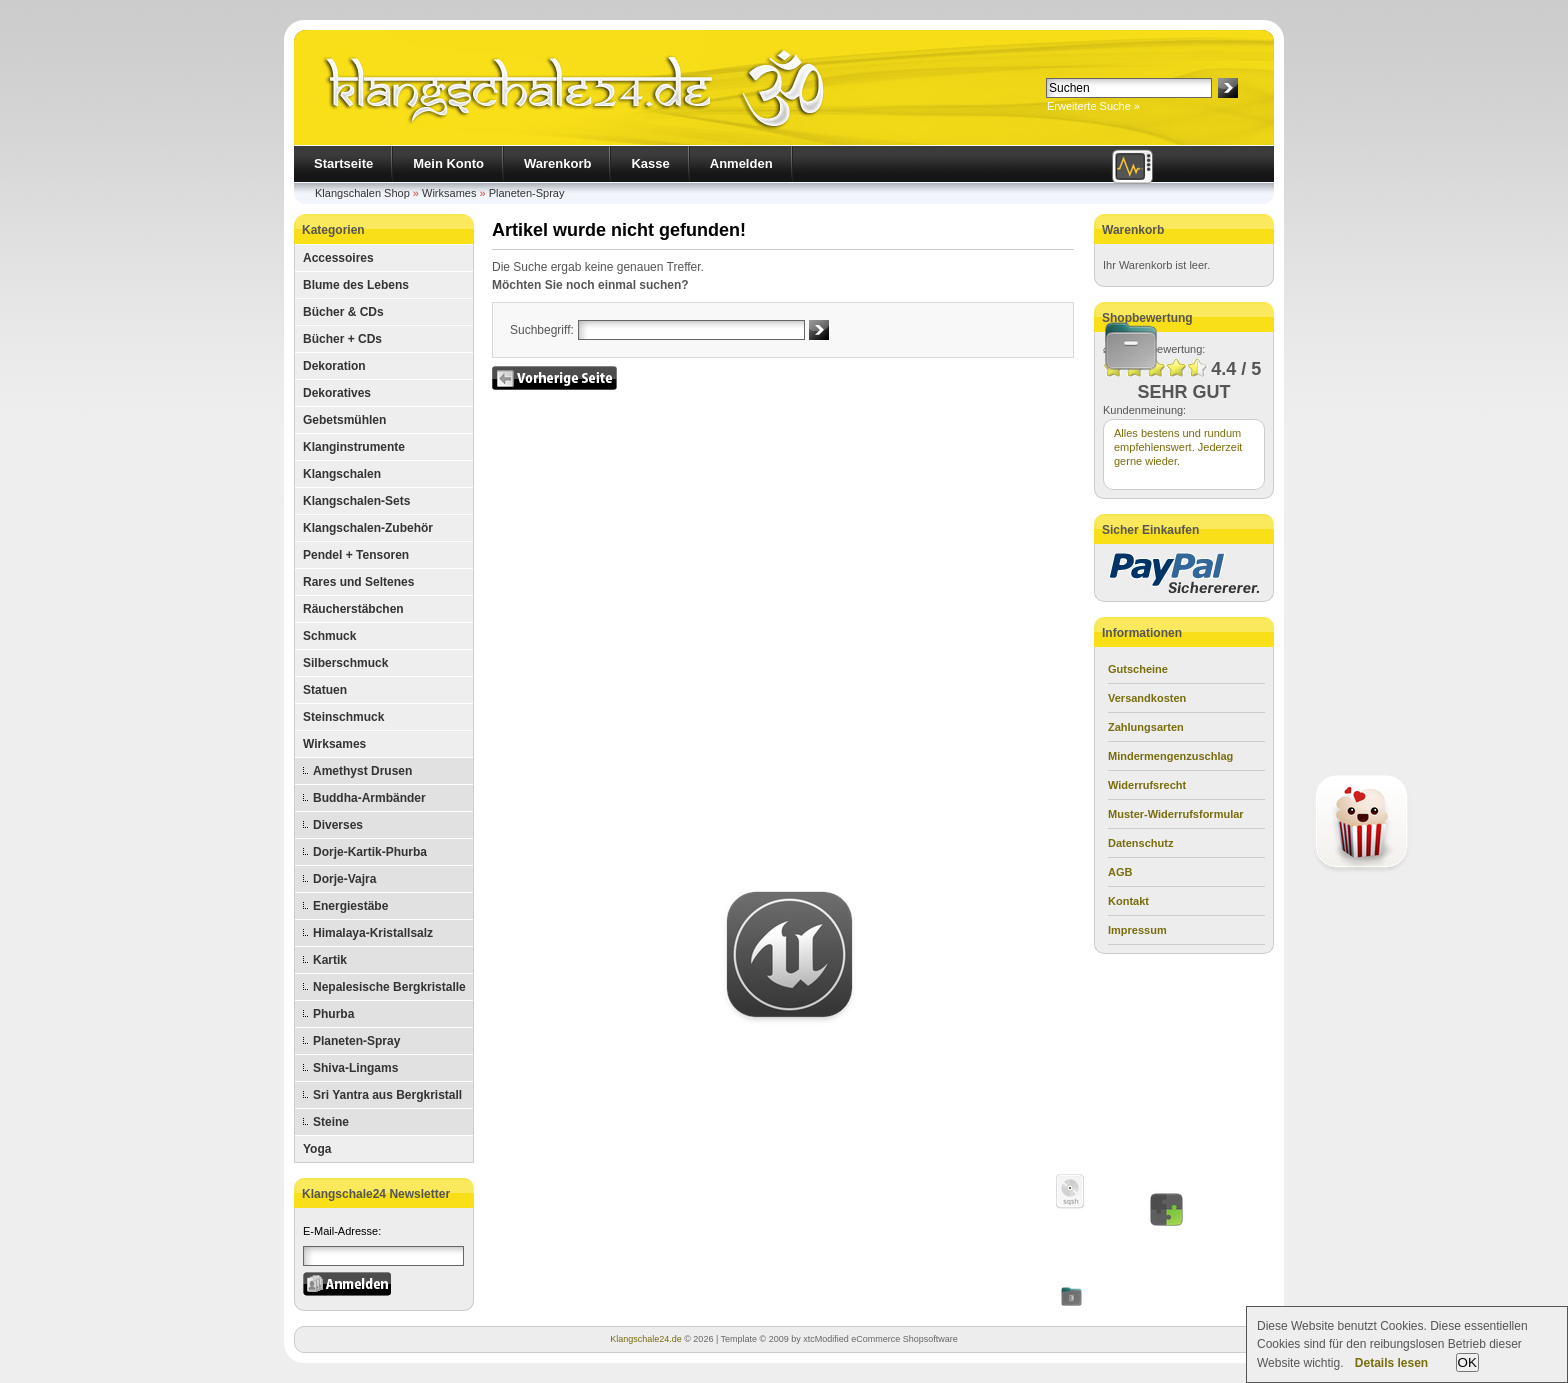  Describe the element at coordinates (1131, 346) in the screenshot. I see `open the file manager application` at that location.